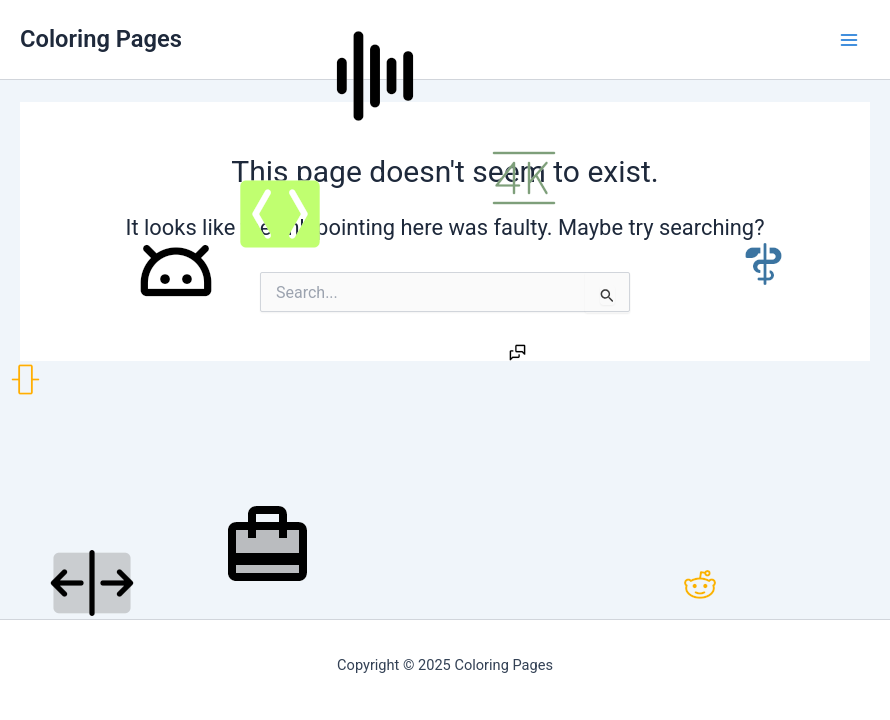  What do you see at coordinates (92, 583) in the screenshot?
I see `expand content horizontally` at bounding box center [92, 583].